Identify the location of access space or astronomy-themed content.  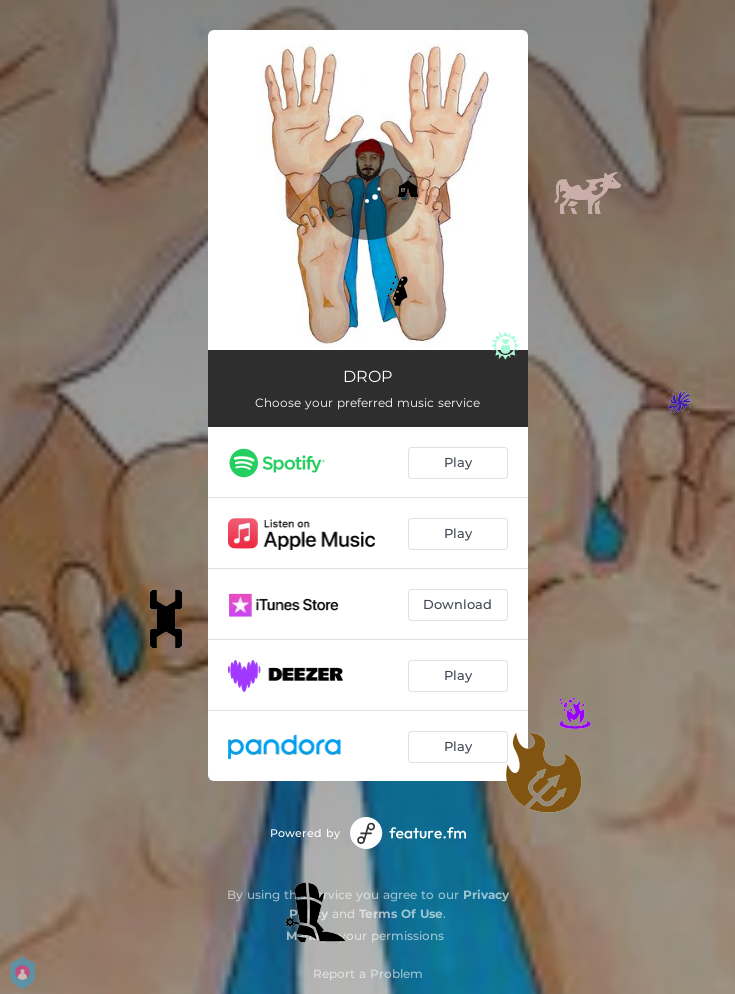
(679, 401).